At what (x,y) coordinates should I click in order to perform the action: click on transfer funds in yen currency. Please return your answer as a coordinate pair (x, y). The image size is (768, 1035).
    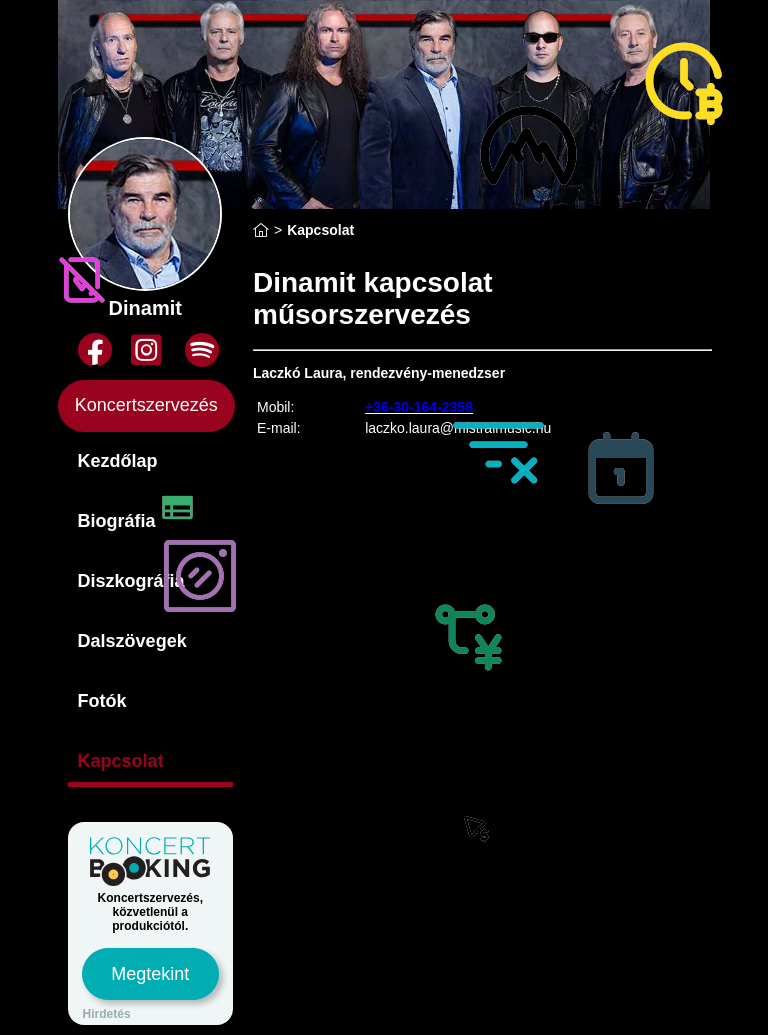
    Looking at the image, I should click on (468, 637).